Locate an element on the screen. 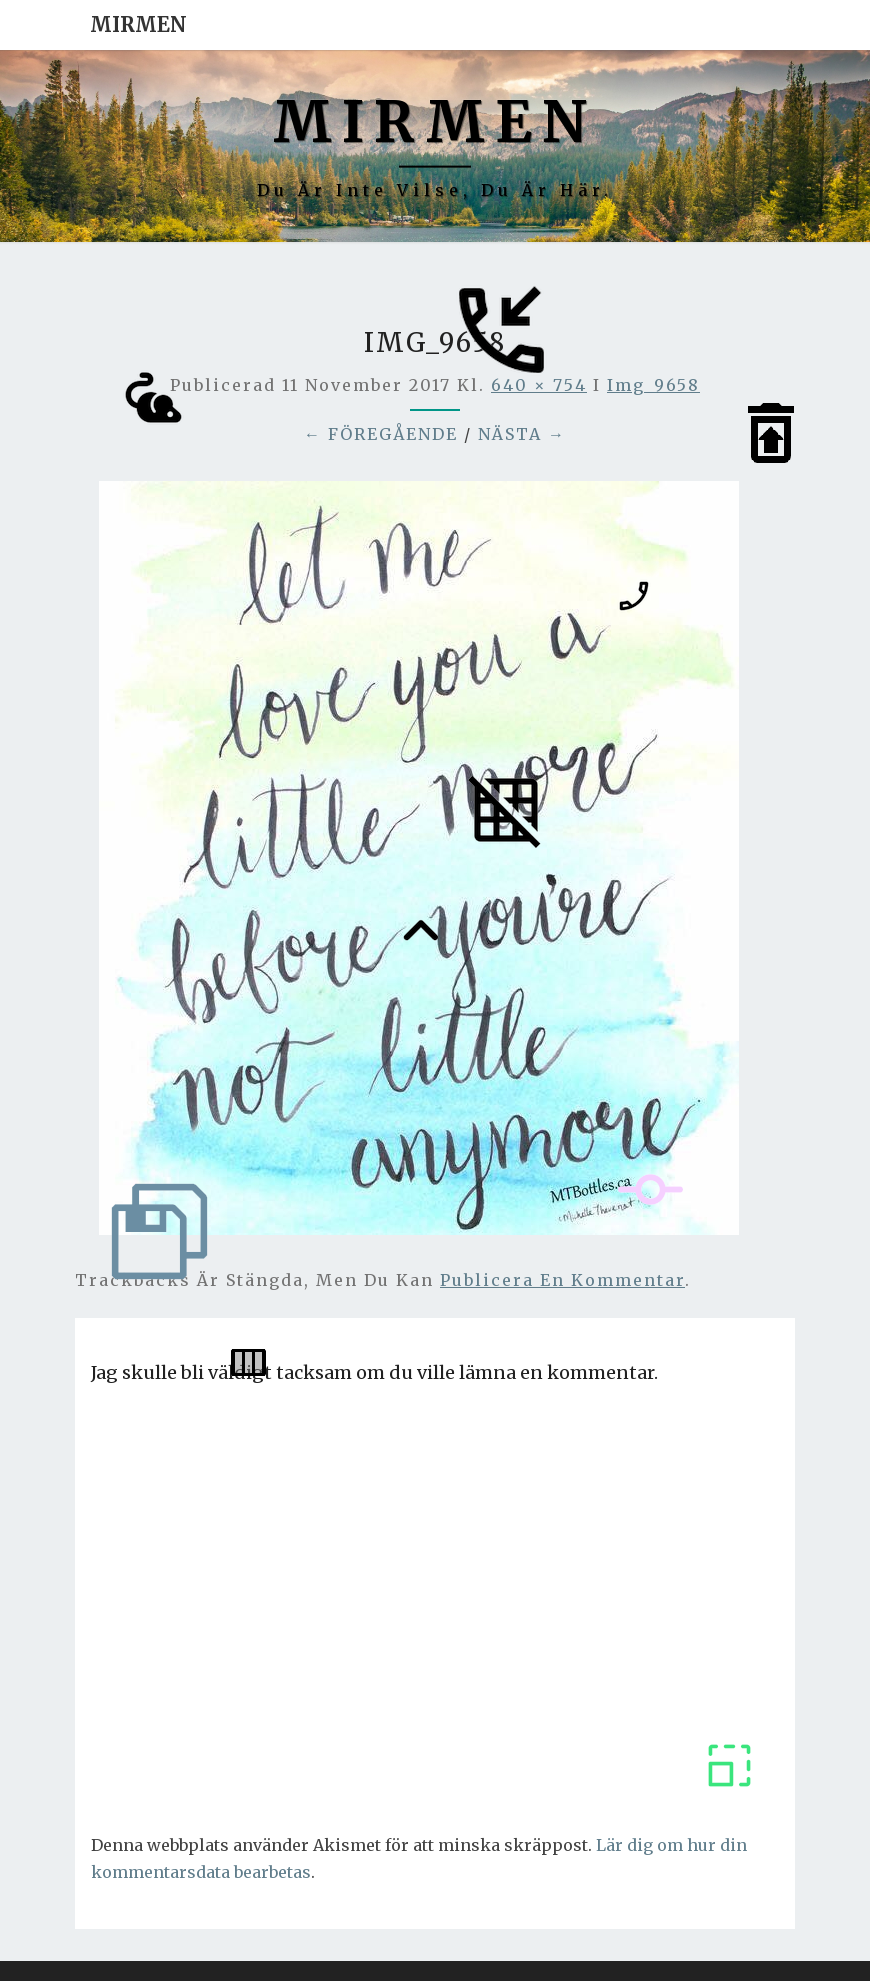  collapse an expanded section is located at coordinates (421, 931).